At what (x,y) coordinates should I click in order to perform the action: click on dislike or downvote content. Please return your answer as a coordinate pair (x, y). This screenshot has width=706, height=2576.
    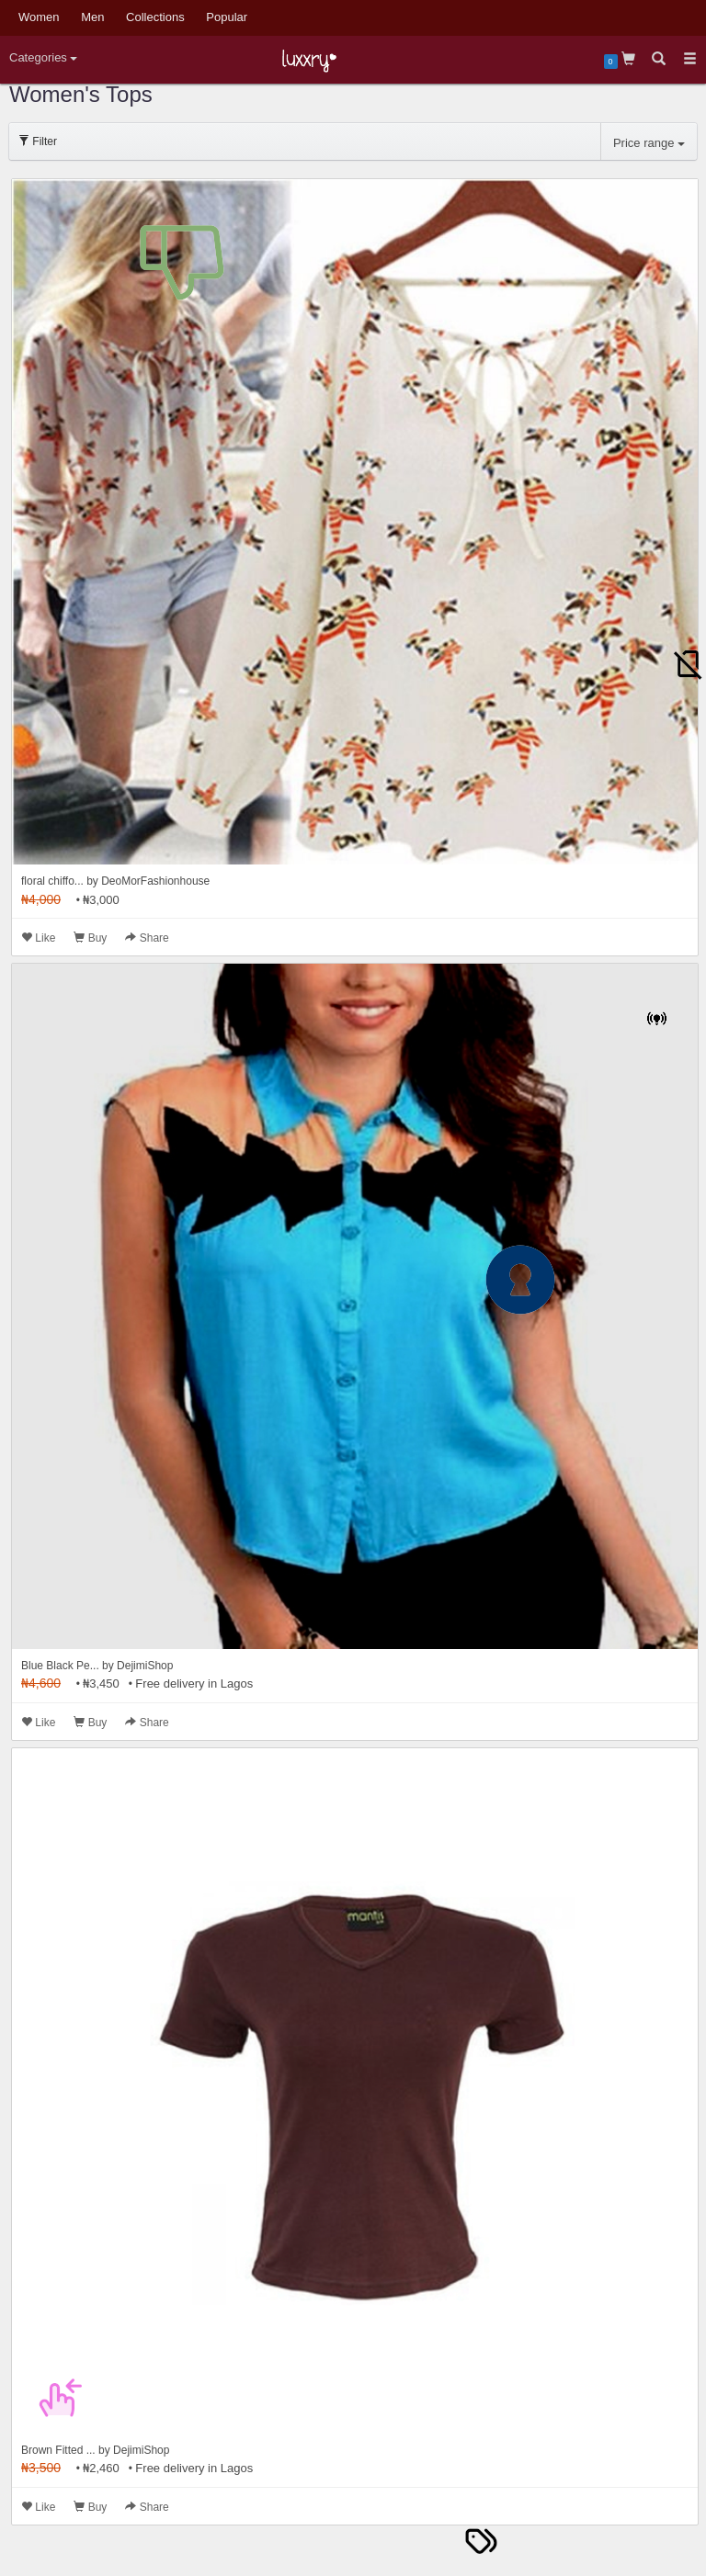
    Looking at the image, I should click on (182, 258).